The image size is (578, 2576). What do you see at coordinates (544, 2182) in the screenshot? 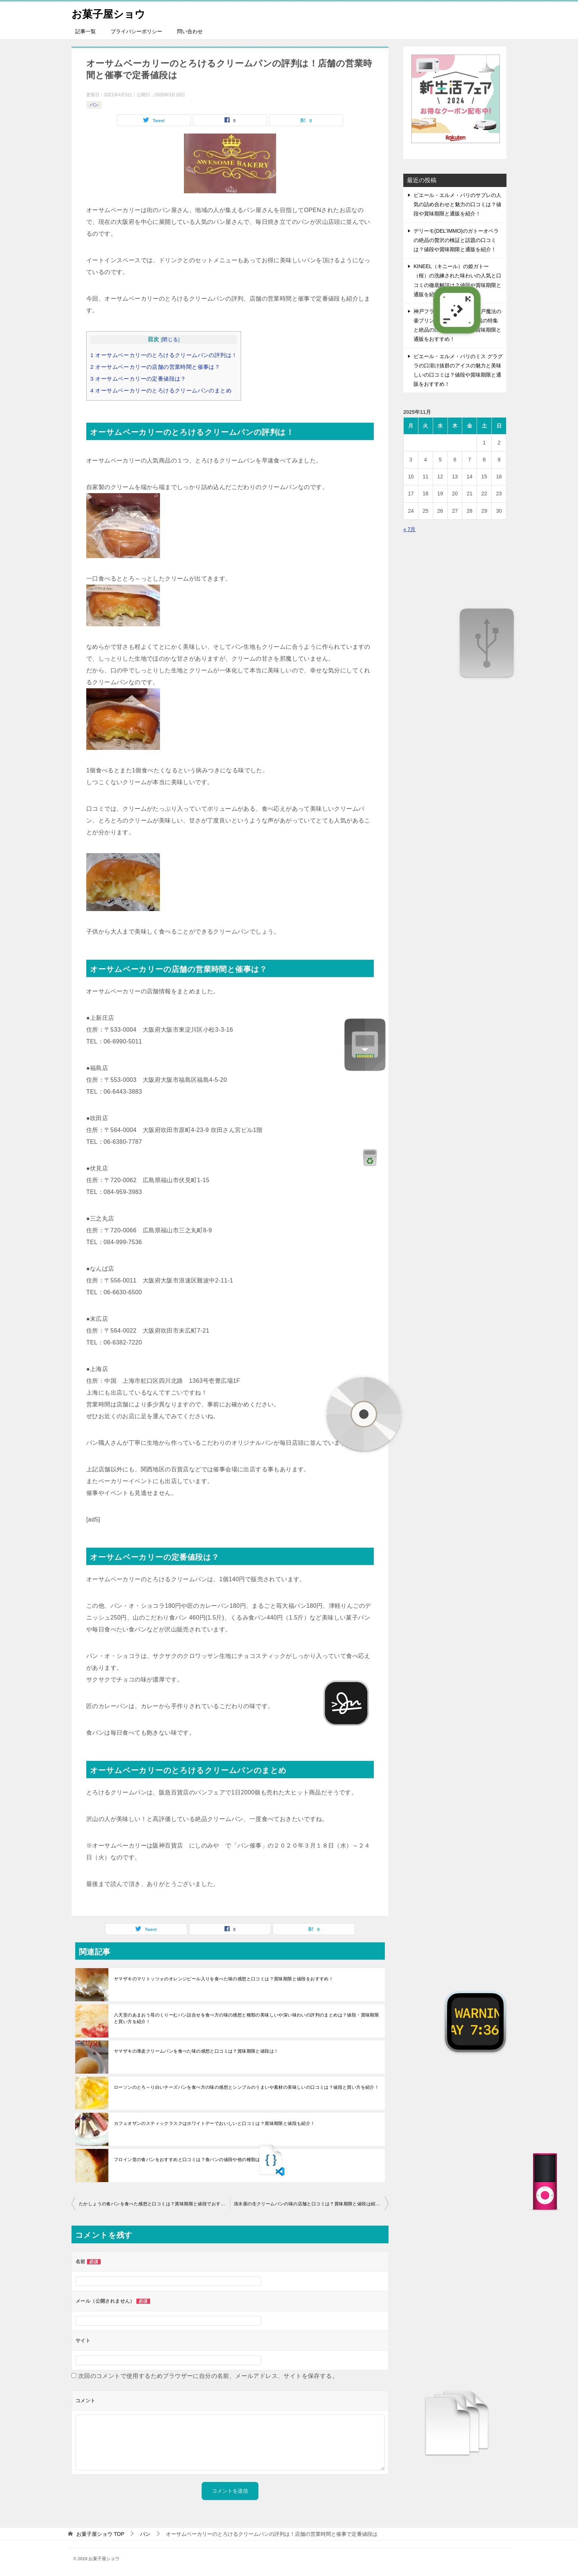
I see `iPod nano device in pink` at bounding box center [544, 2182].